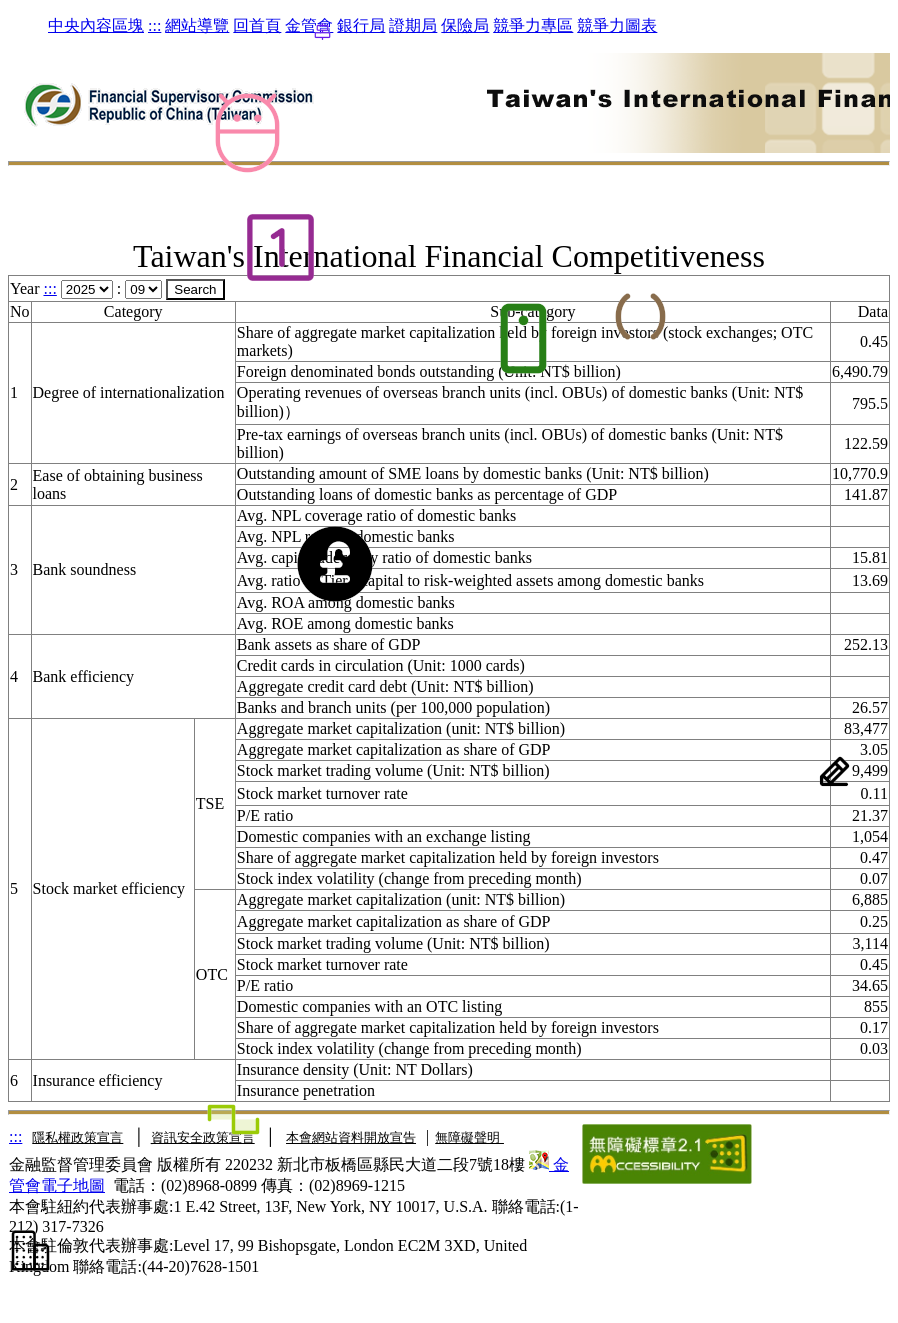 This screenshot has height=1323, width=898. What do you see at coordinates (335, 564) in the screenshot?
I see `view balance in British pounds` at bounding box center [335, 564].